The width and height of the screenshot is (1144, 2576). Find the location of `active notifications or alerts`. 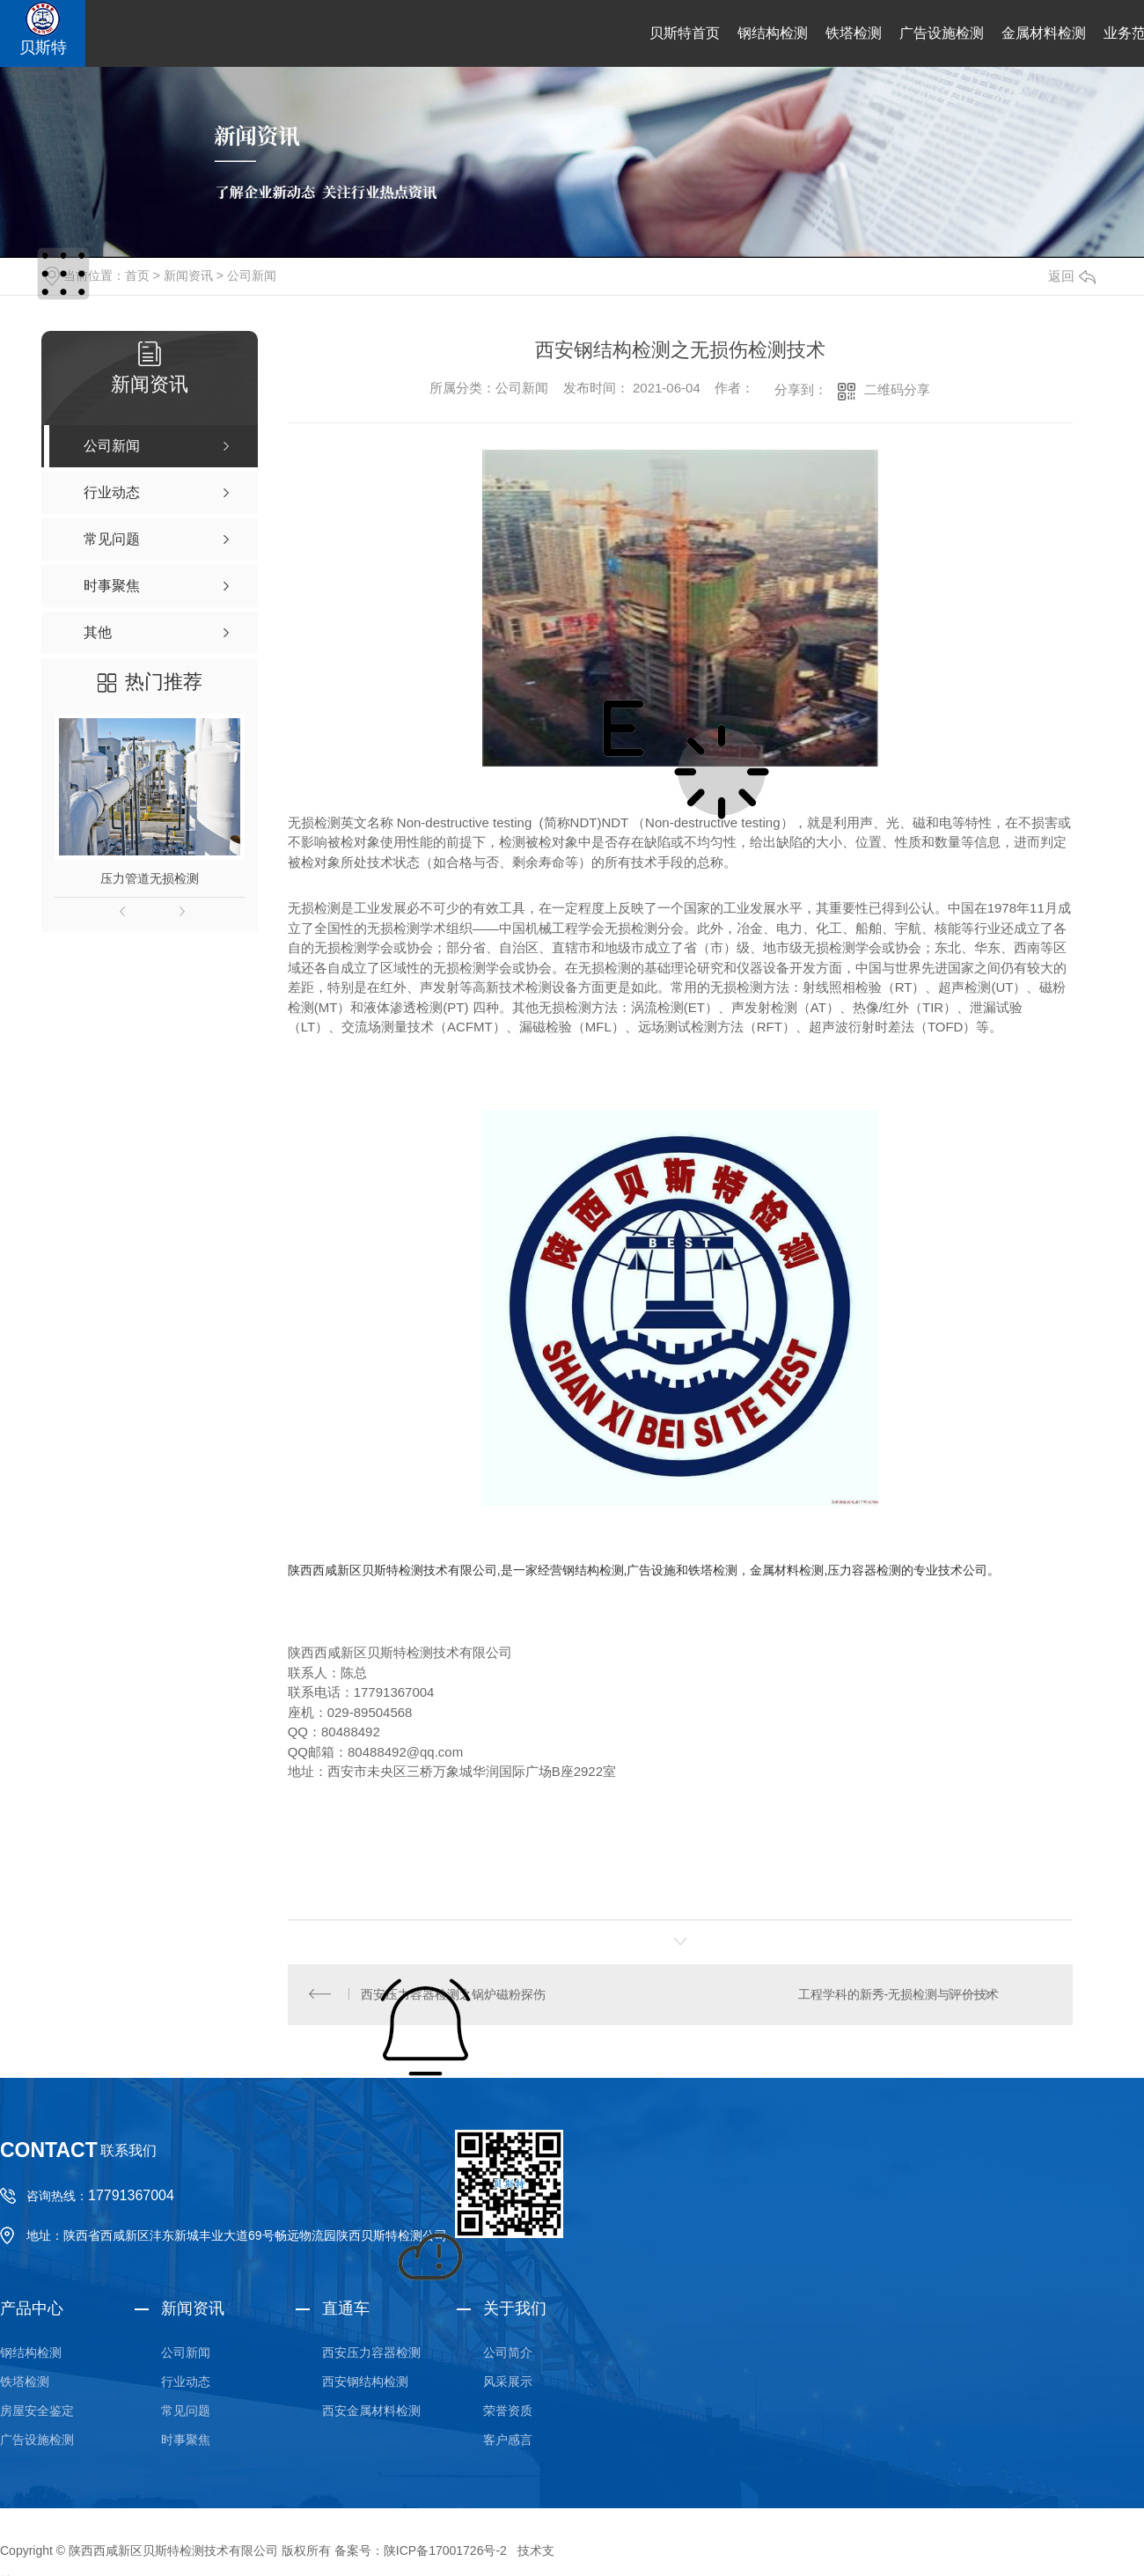

active notifications or alerts is located at coordinates (425, 2029).